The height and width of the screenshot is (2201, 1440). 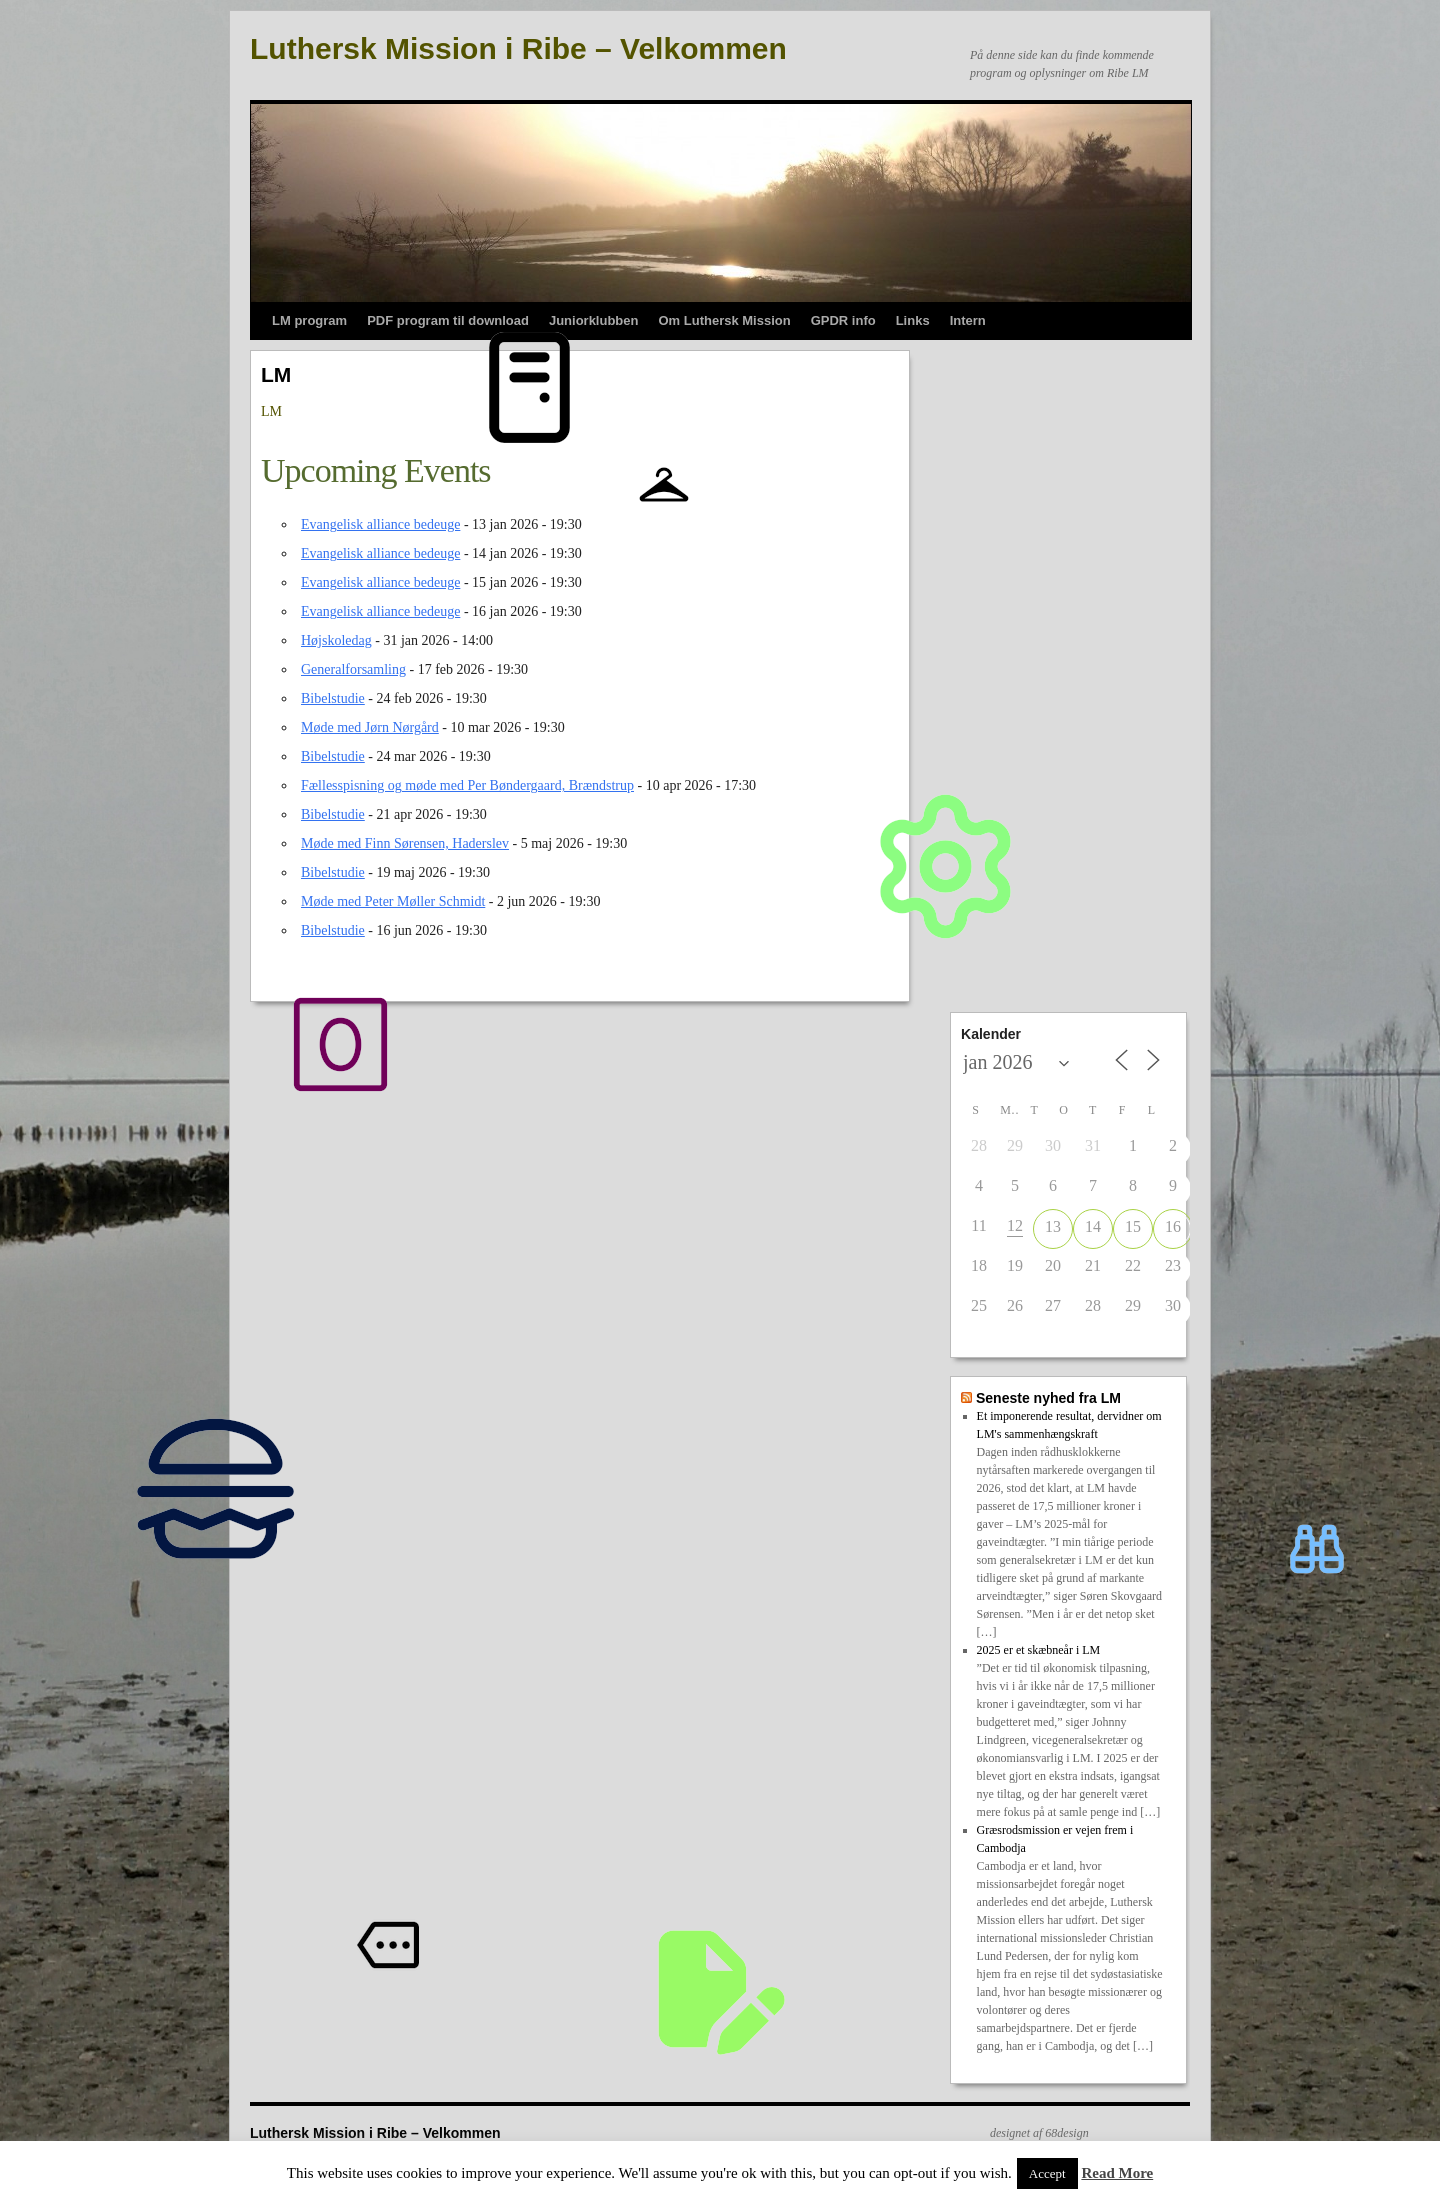 What do you see at coordinates (717, 1989) in the screenshot?
I see `edit this document` at bounding box center [717, 1989].